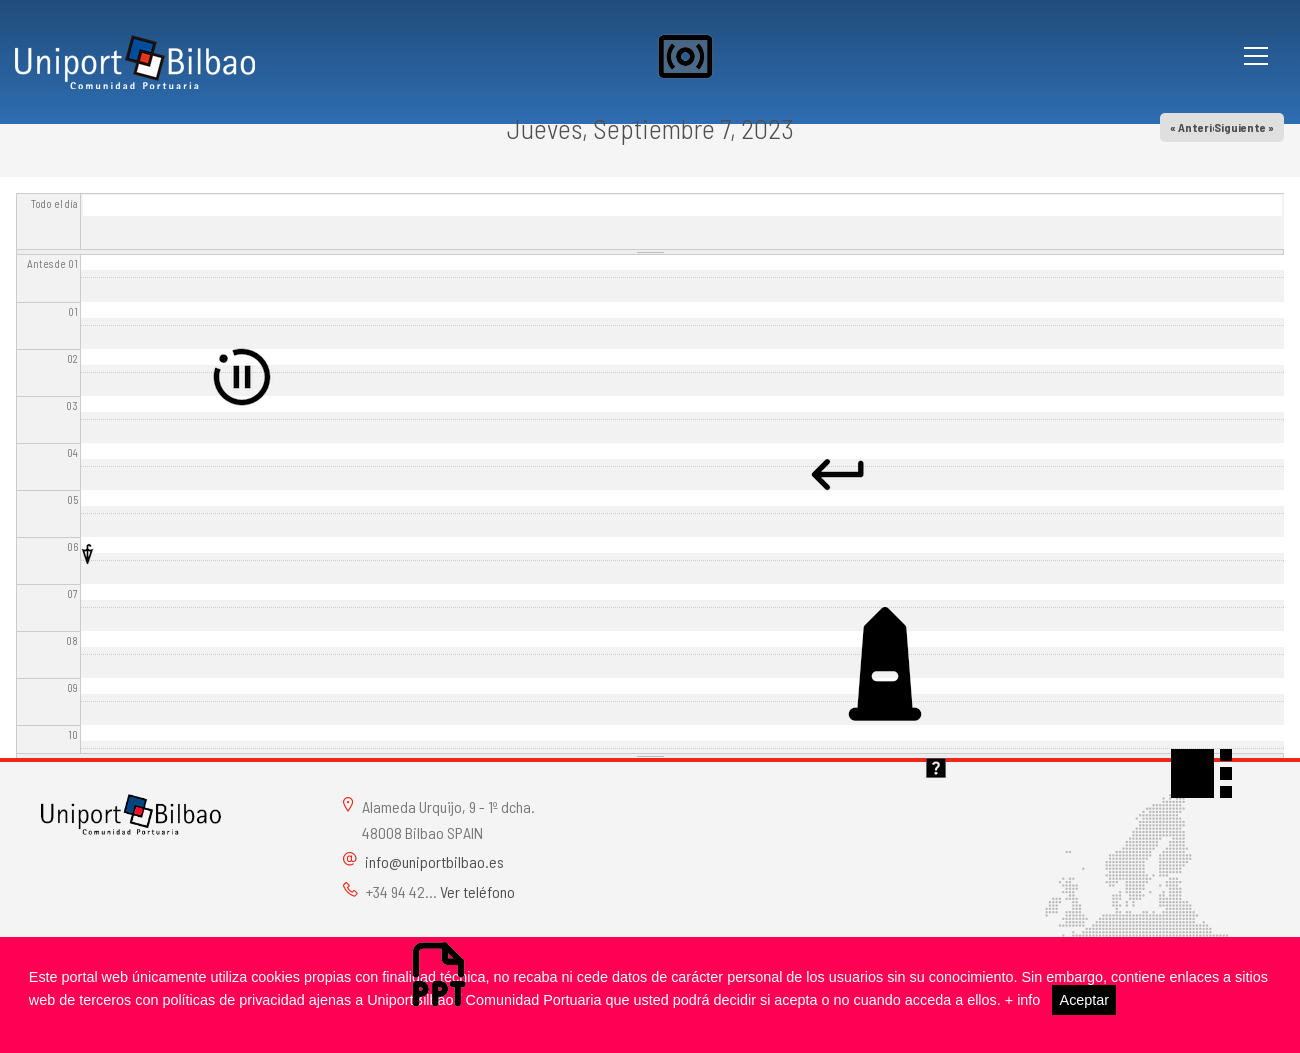  What do you see at coordinates (885, 668) in the screenshot?
I see `view monuments or landmarks nearby` at bounding box center [885, 668].